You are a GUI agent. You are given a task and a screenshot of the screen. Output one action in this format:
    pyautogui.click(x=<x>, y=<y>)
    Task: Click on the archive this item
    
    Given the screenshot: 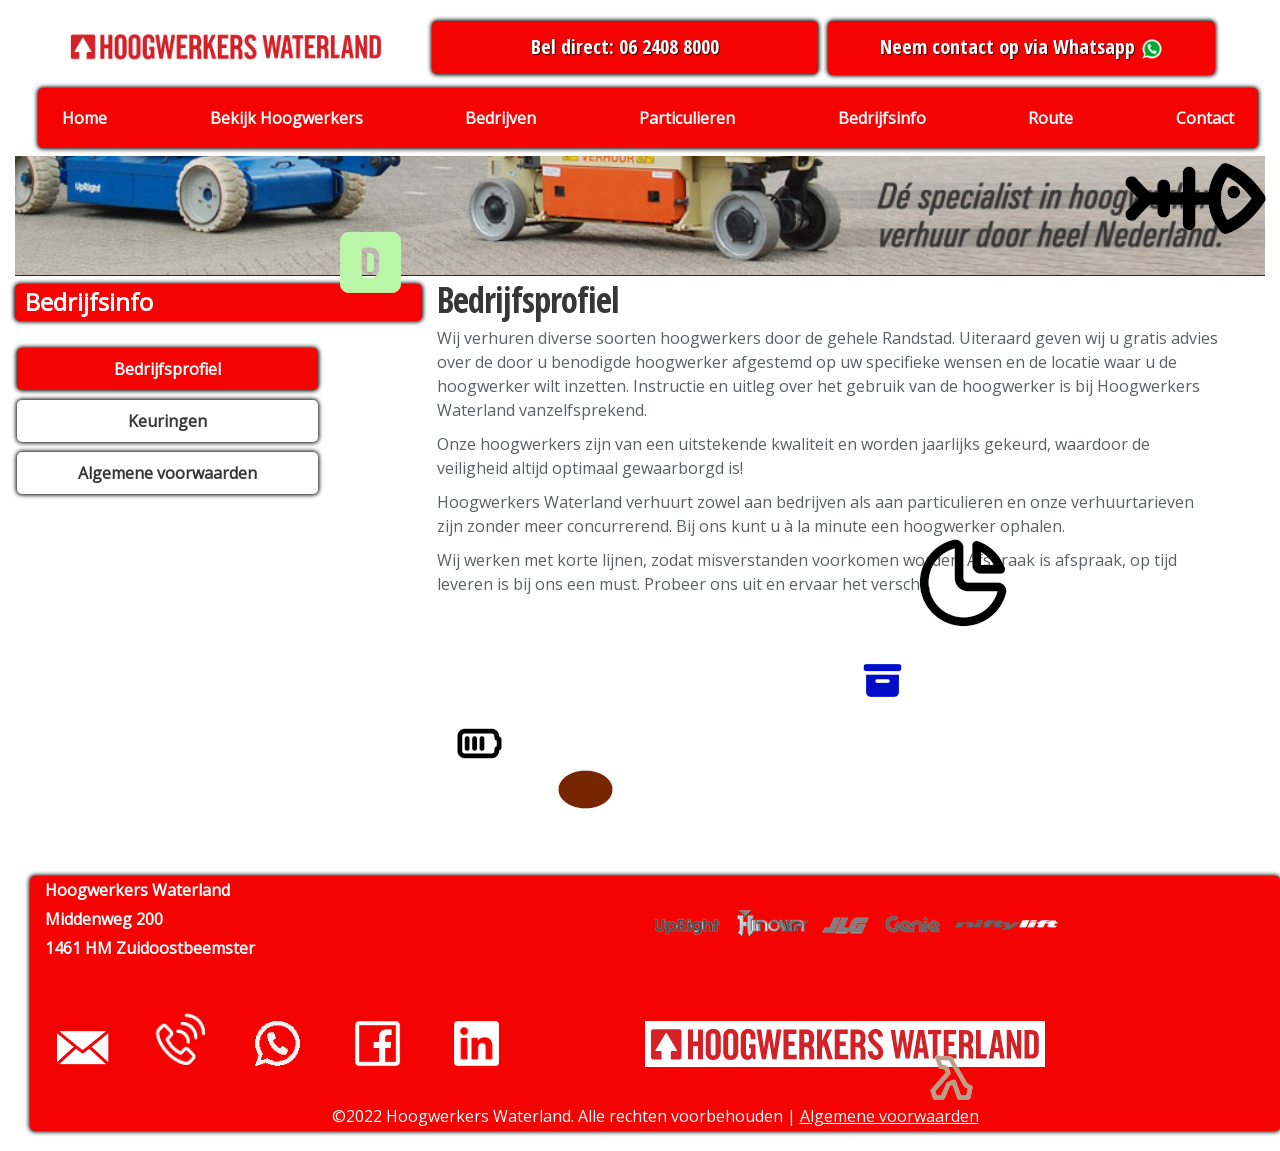 What is the action you would take?
    pyautogui.click(x=882, y=680)
    